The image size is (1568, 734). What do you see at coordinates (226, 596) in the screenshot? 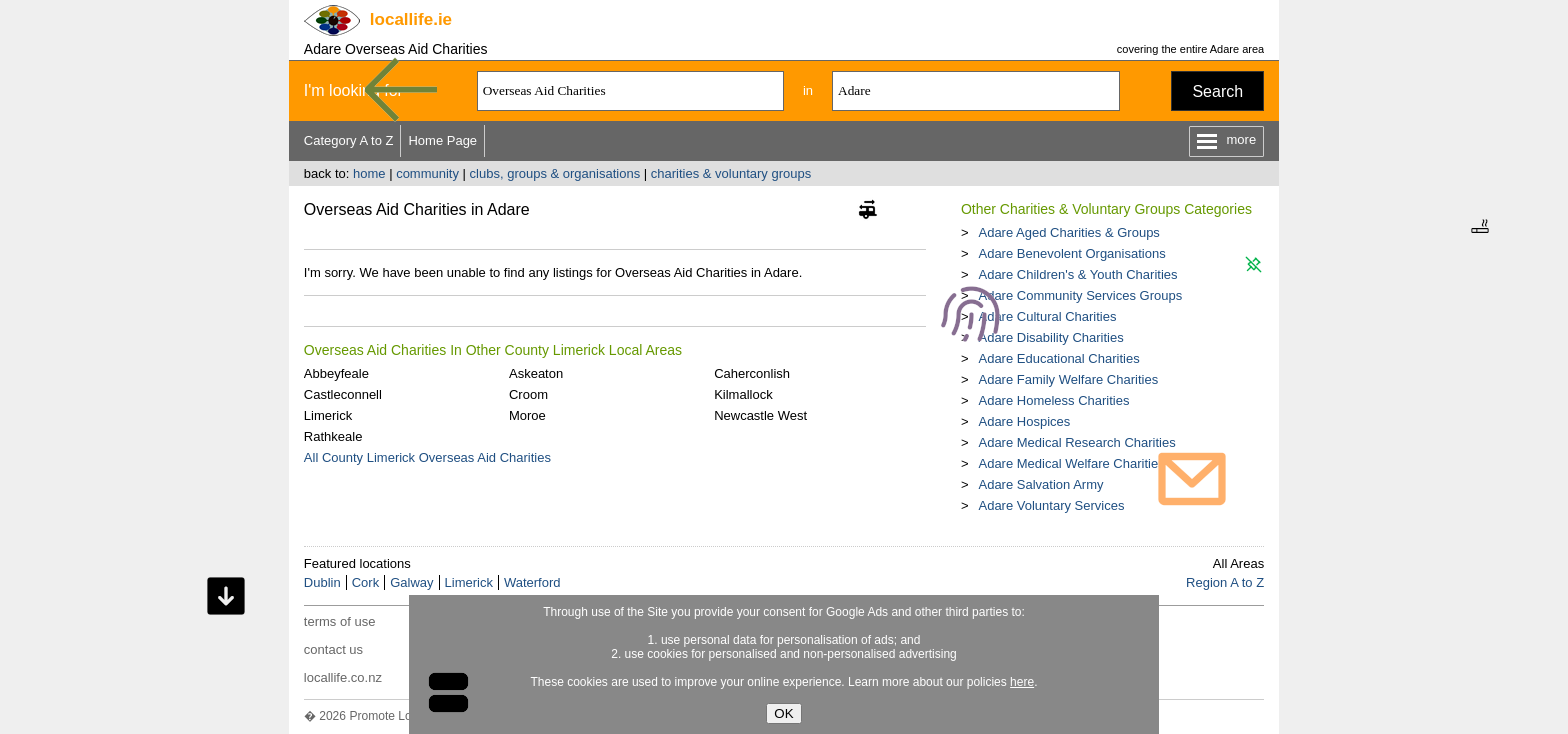
I see `download file or content` at bounding box center [226, 596].